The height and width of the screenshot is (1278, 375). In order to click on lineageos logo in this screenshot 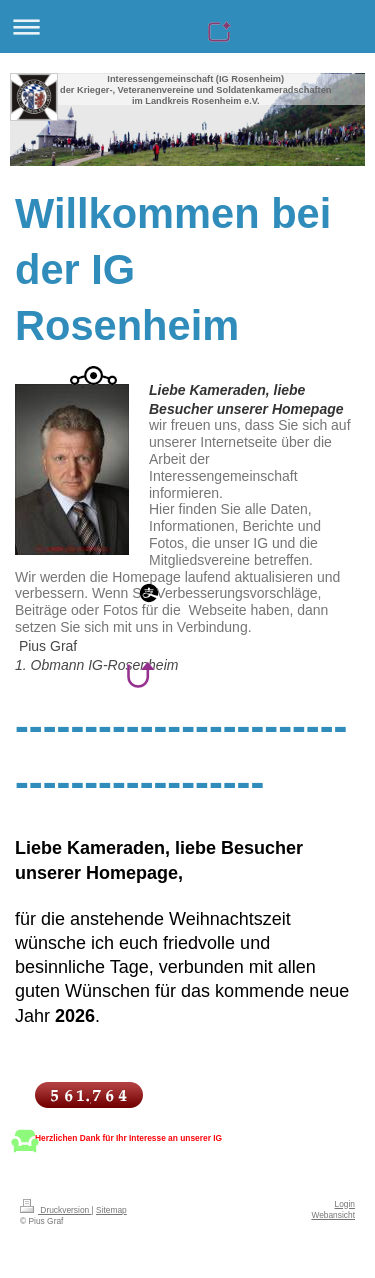, I will do `click(93, 375)`.